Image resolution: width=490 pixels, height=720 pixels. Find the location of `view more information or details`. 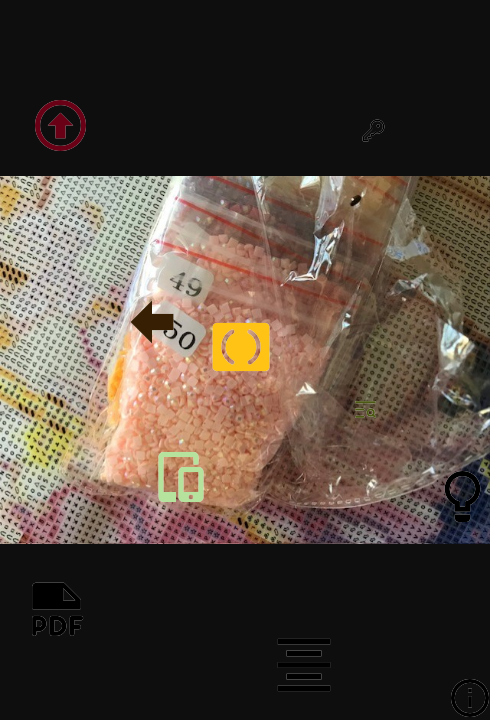

view more information or details is located at coordinates (470, 698).